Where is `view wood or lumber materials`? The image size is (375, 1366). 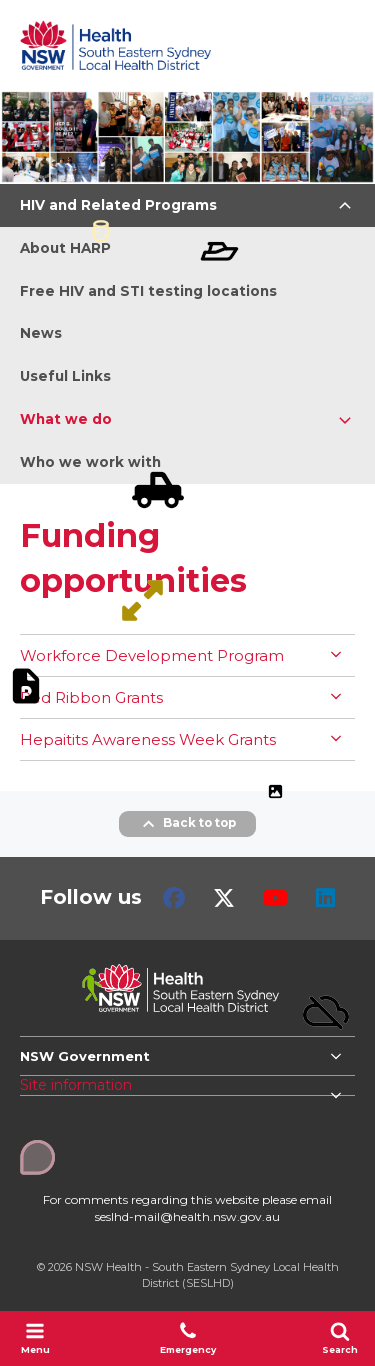
view wood or lumber materials is located at coordinates (101, 231).